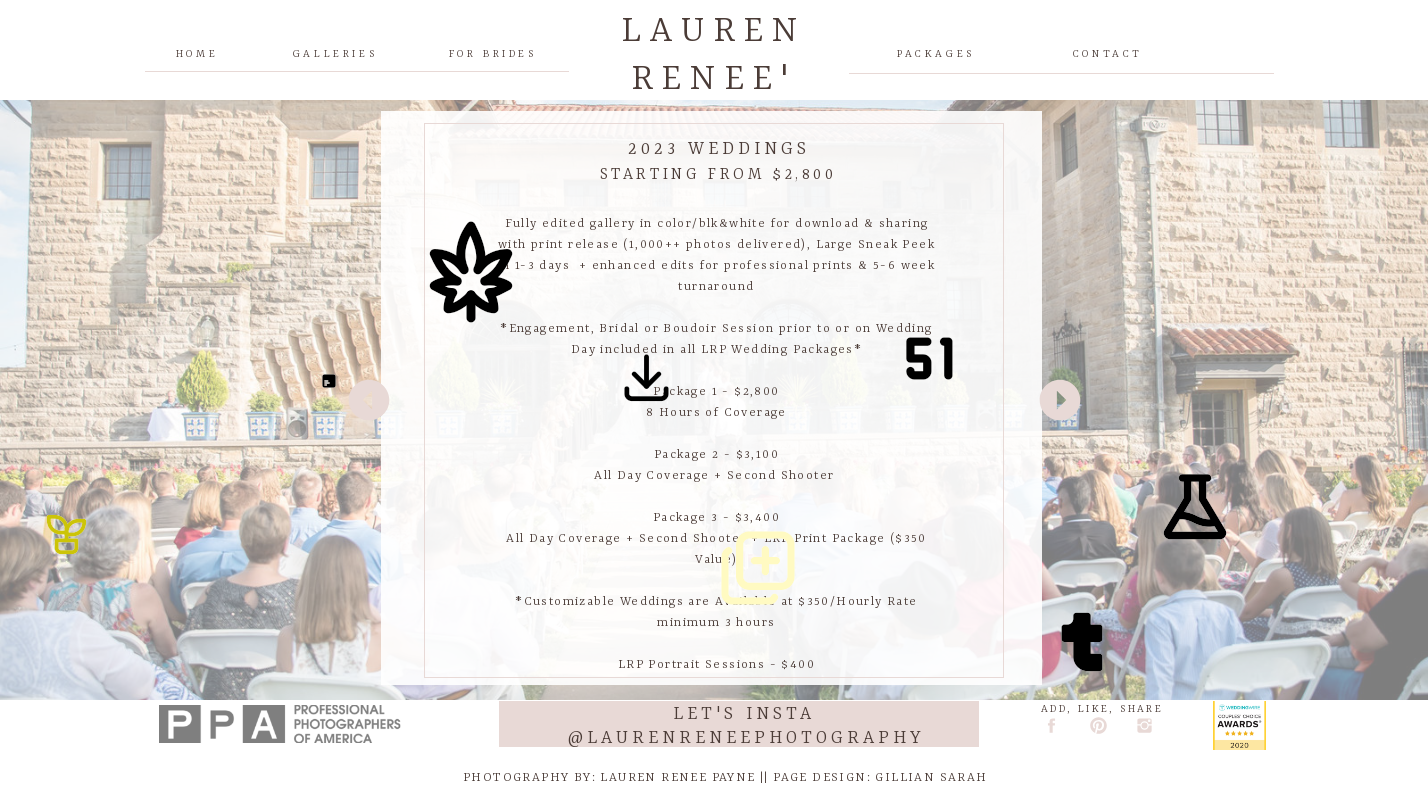  I want to click on access experimental or beta features, so click(1195, 508).